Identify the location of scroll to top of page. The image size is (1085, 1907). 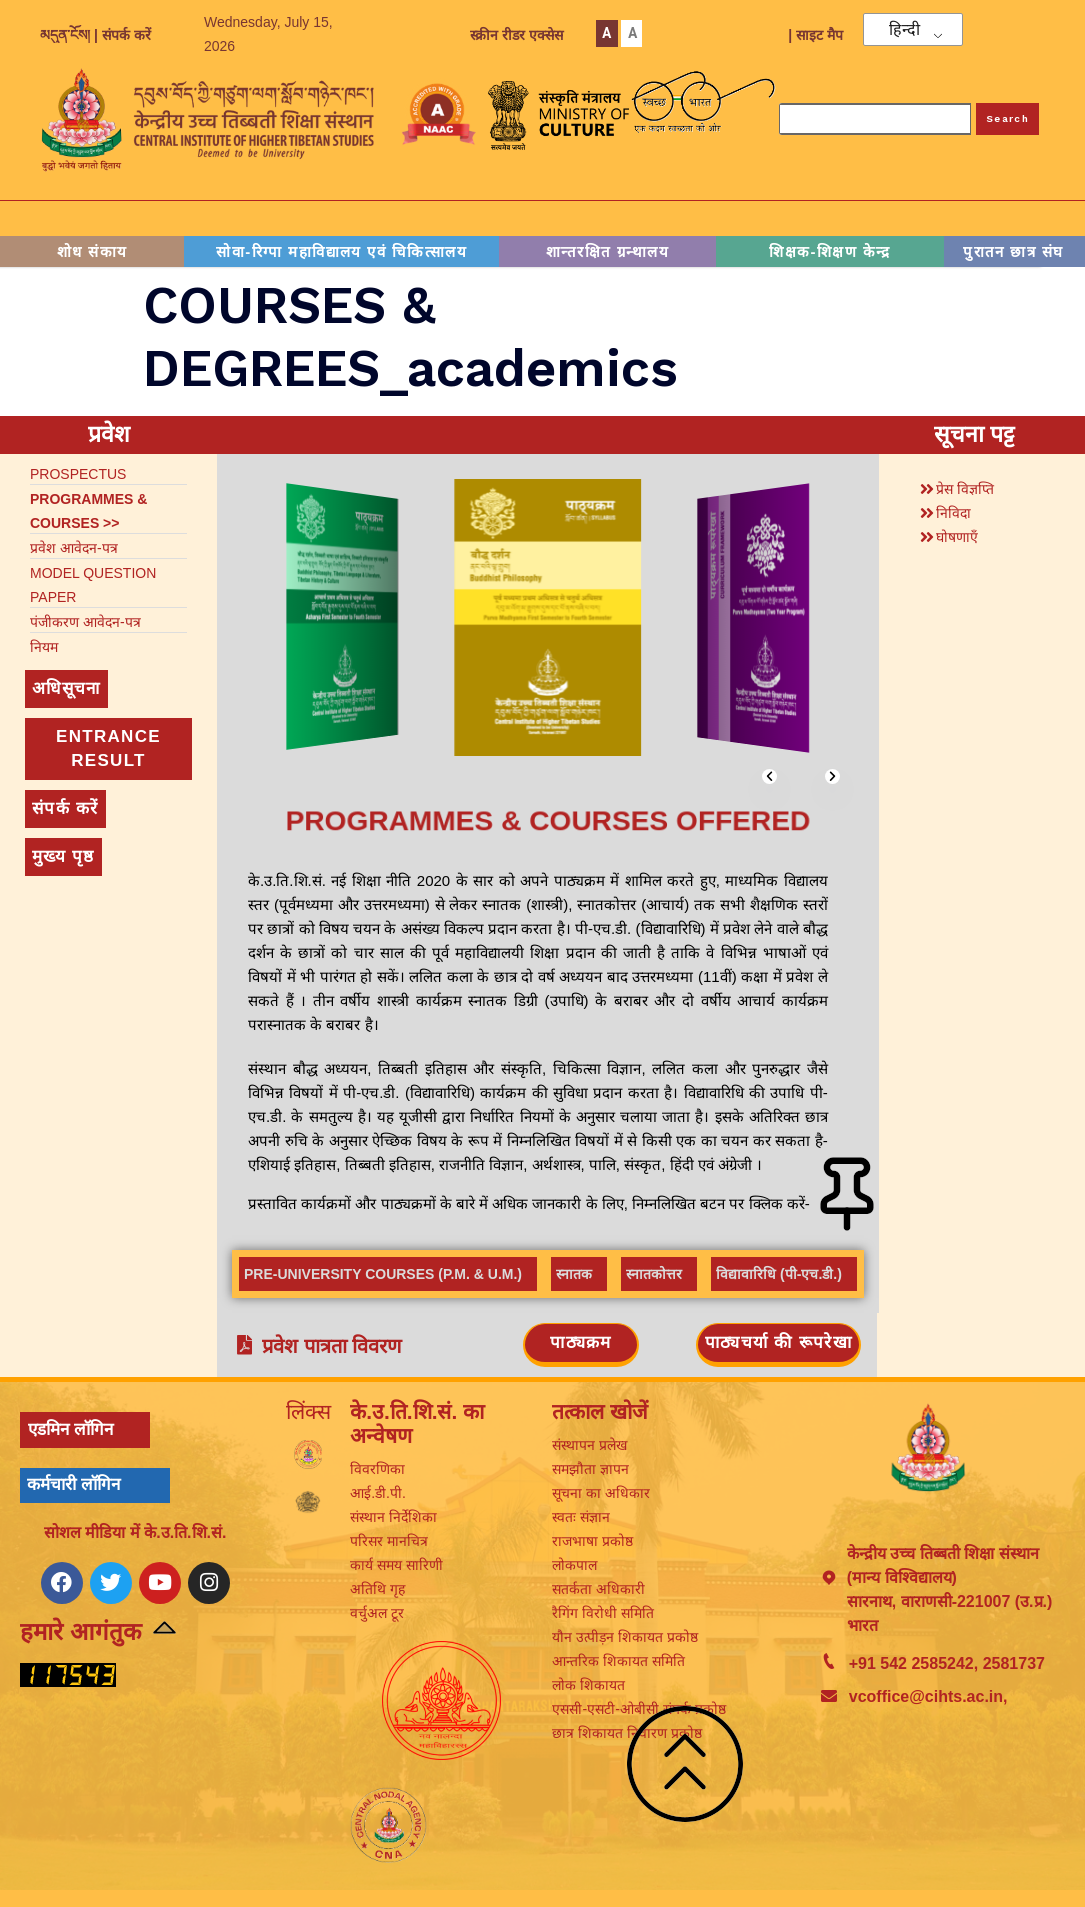
(685, 1764).